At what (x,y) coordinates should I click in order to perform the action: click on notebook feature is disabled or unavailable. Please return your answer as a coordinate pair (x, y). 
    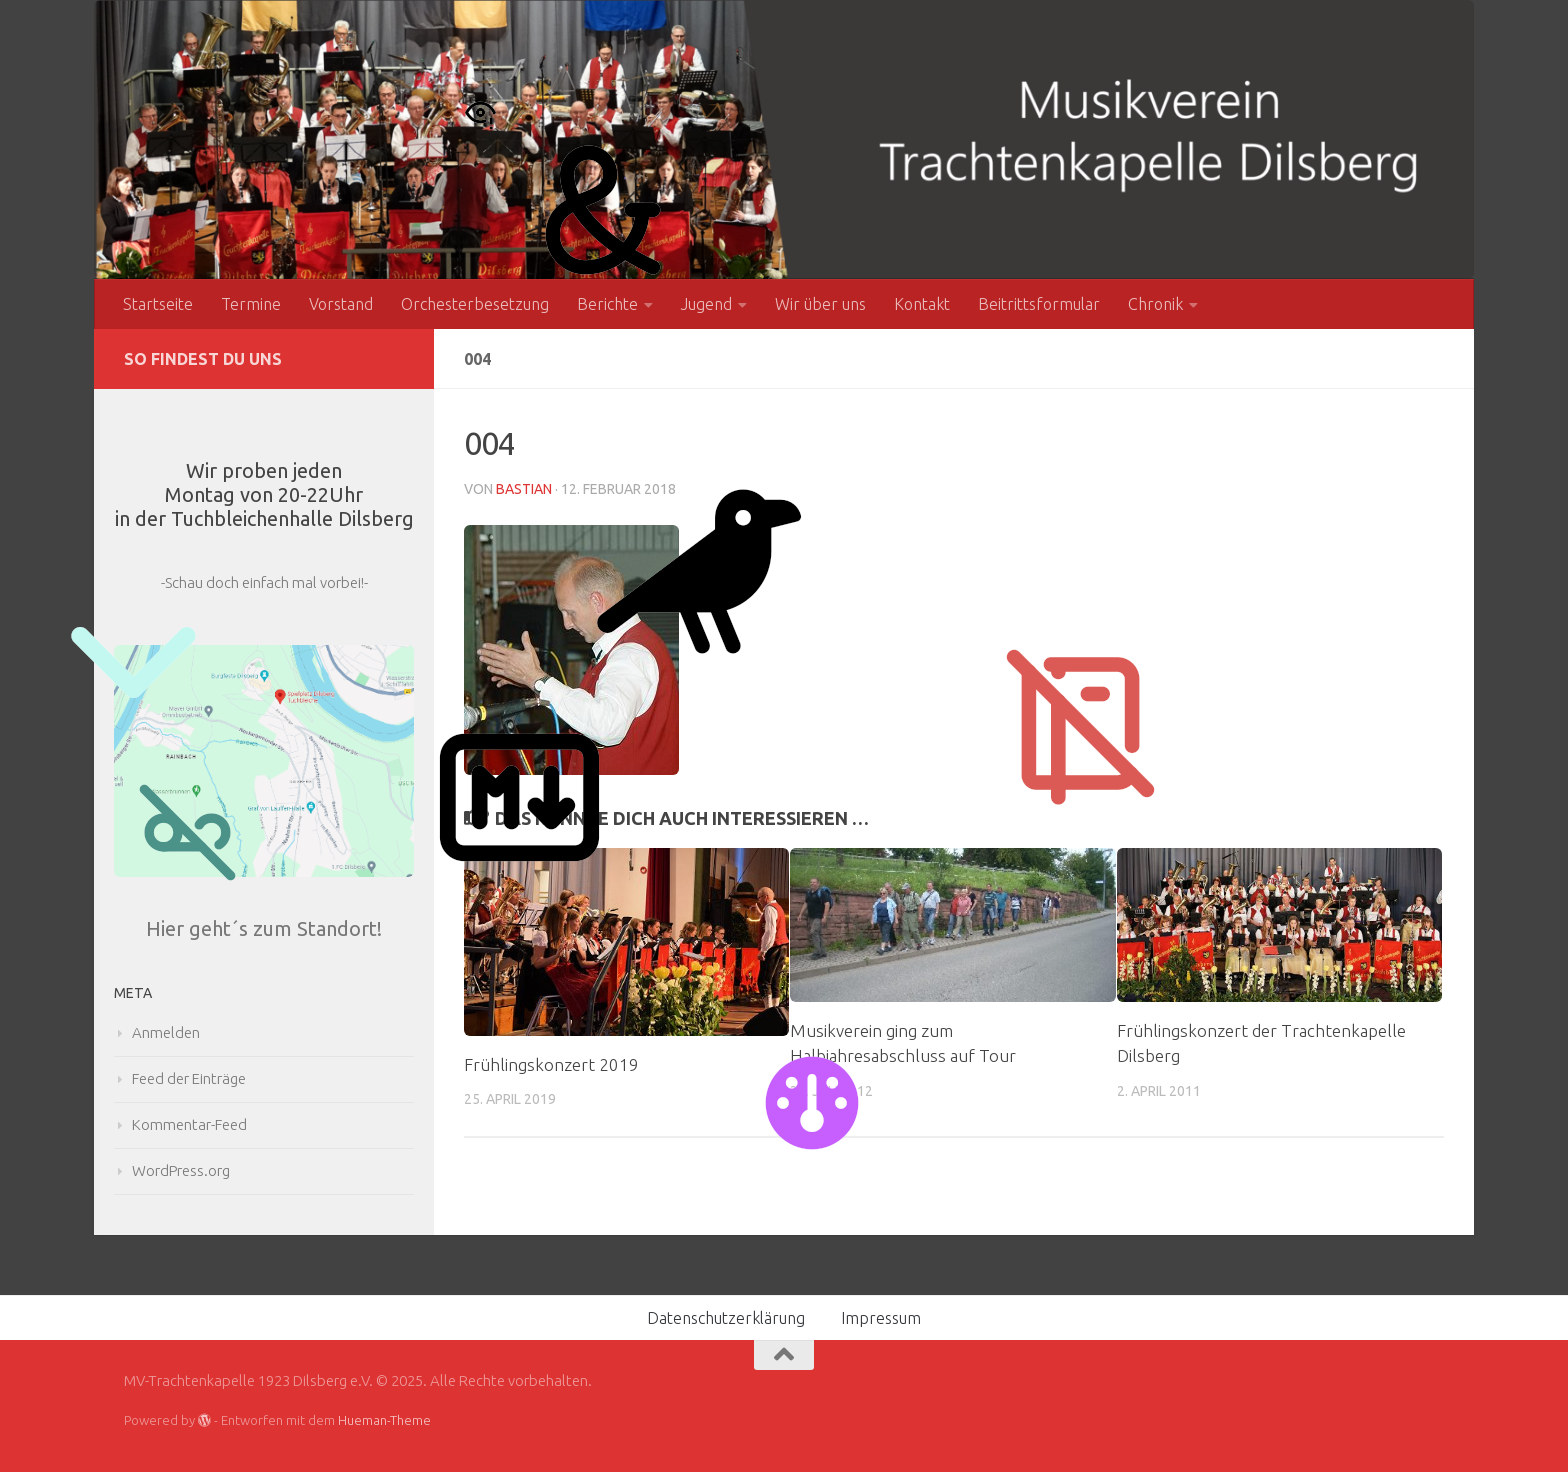
    Looking at the image, I should click on (1080, 723).